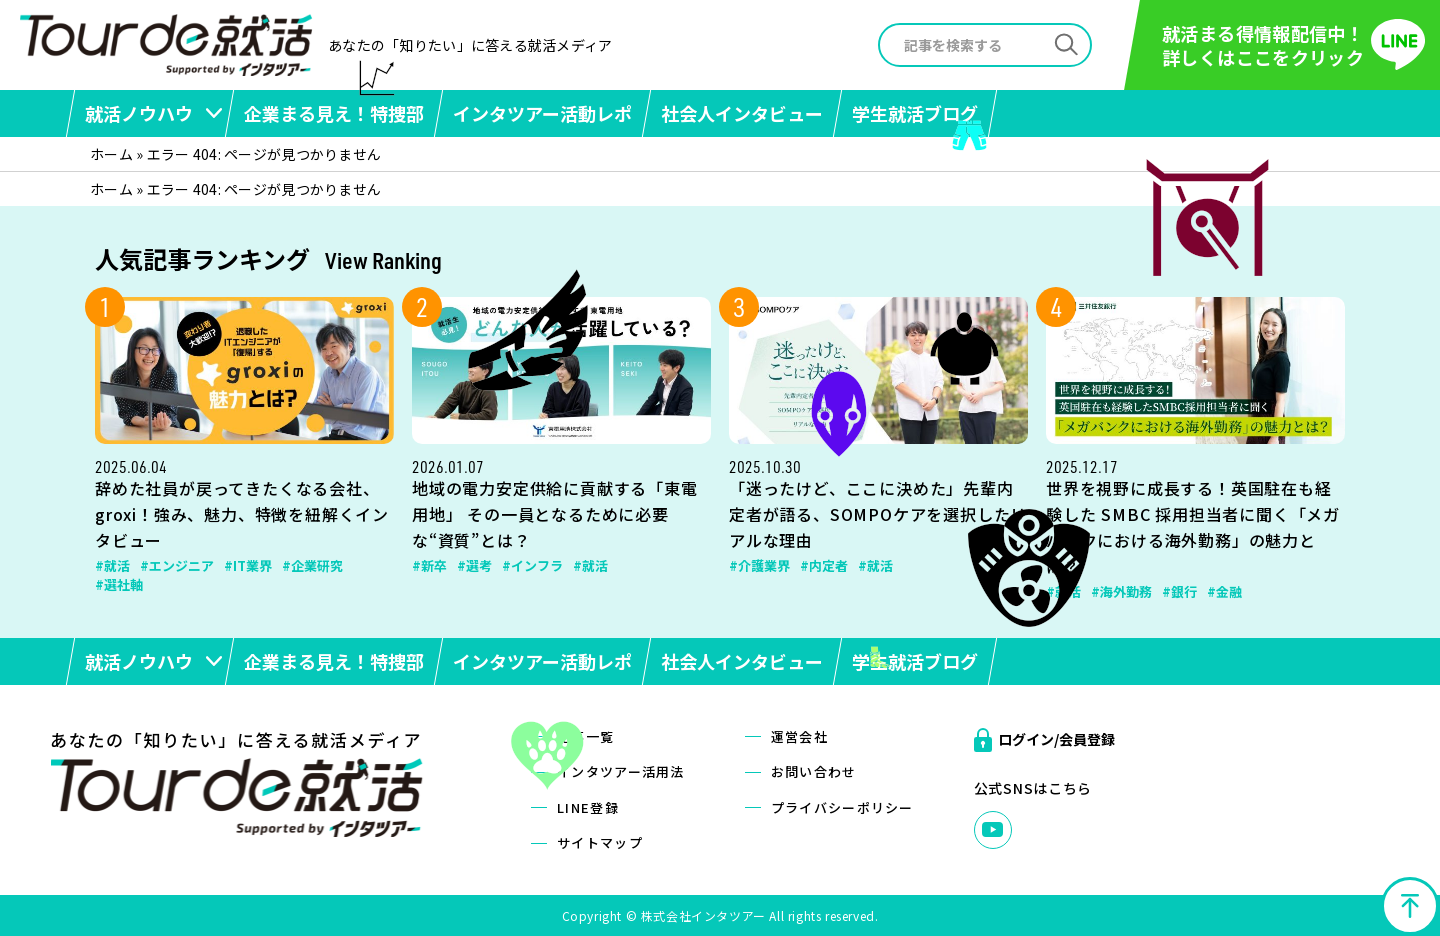  I want to click on select shorts or casual clothing option, so click(969, 135).